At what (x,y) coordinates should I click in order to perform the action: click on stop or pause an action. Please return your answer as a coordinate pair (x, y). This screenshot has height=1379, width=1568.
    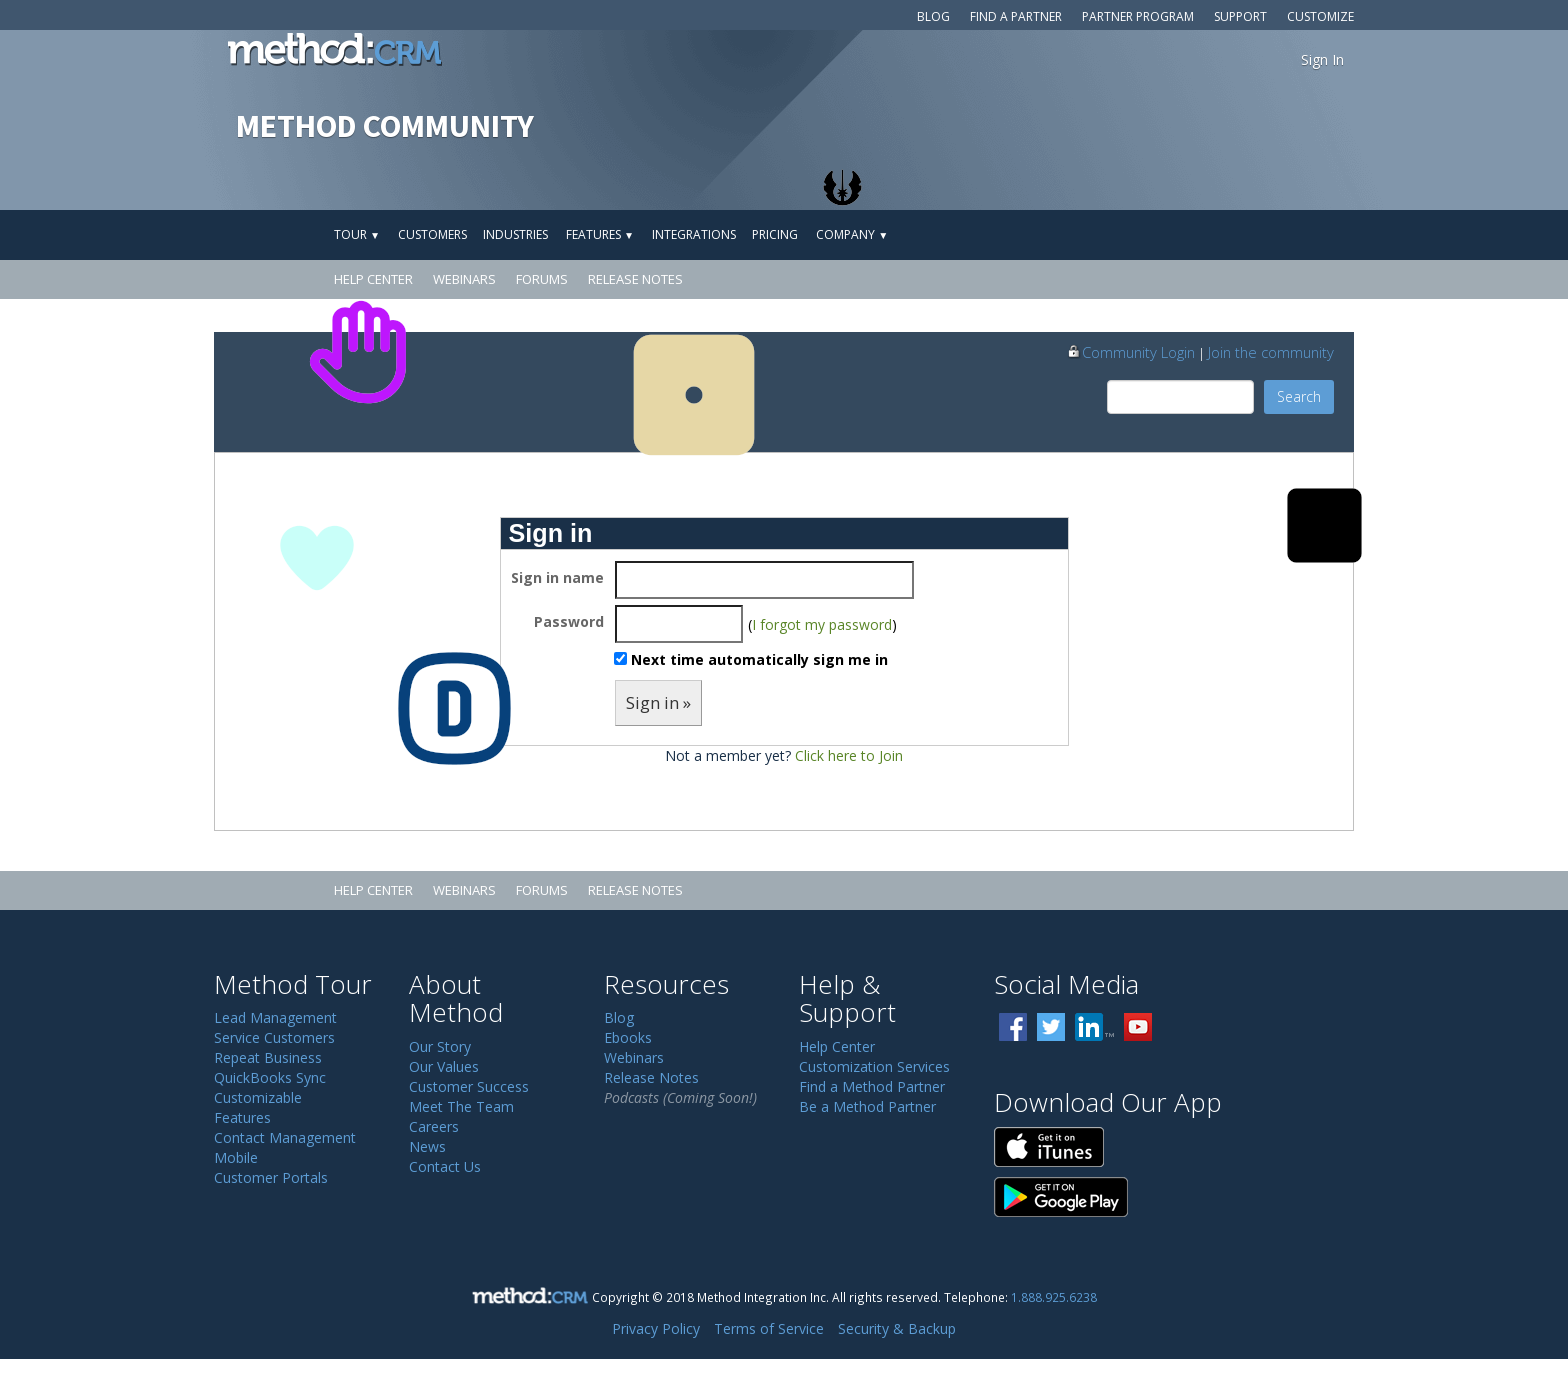
    Looking at the image, I should click on (361, 352).